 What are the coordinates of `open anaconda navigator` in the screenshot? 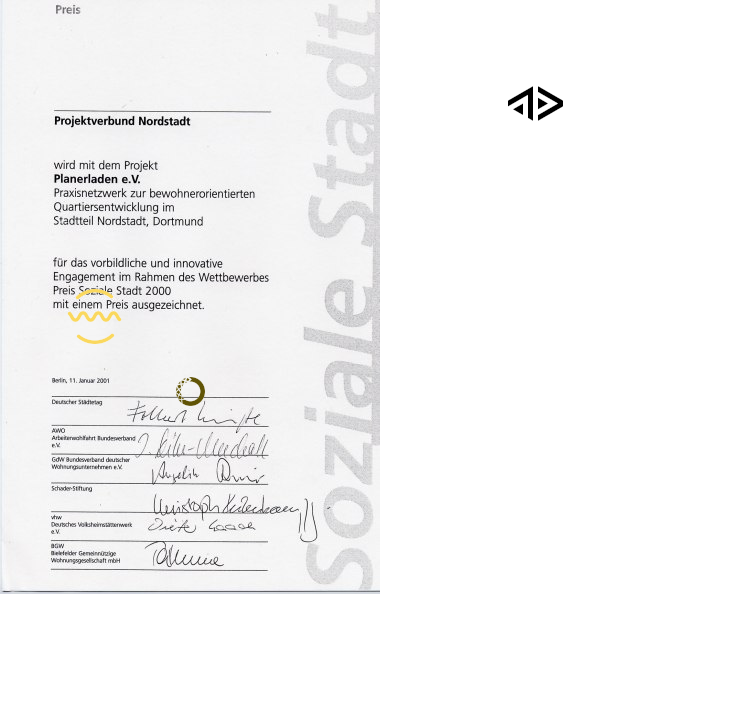 It's located at (190, 391).